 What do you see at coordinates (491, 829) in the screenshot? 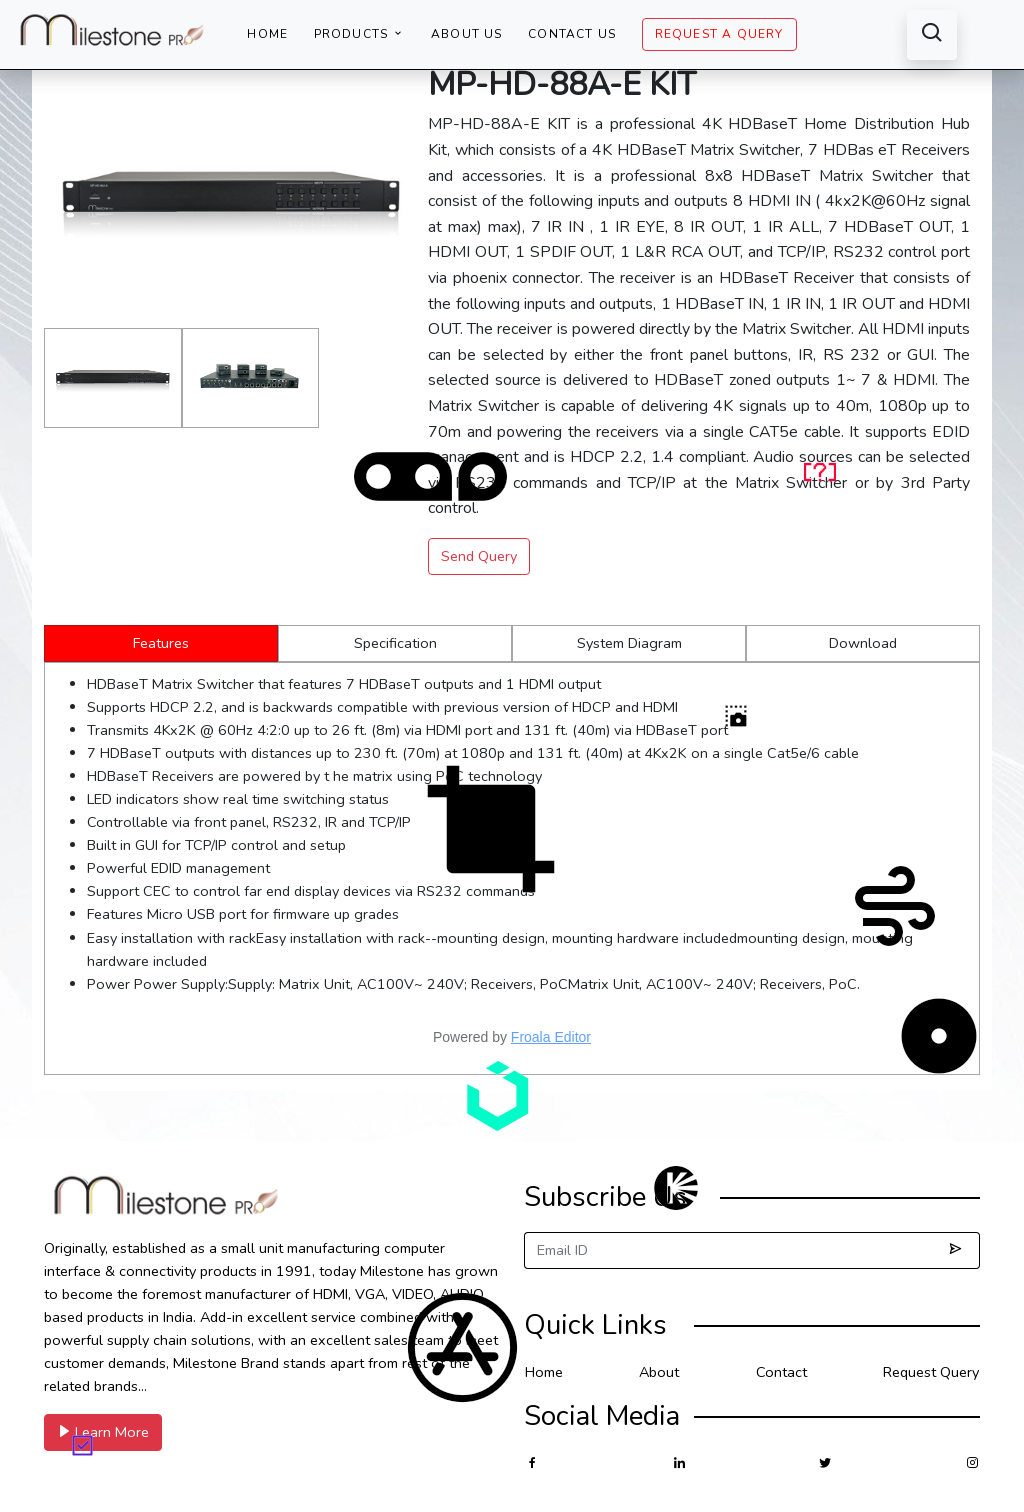
I see `crop an image or photo` at bounding box center [491, 829].